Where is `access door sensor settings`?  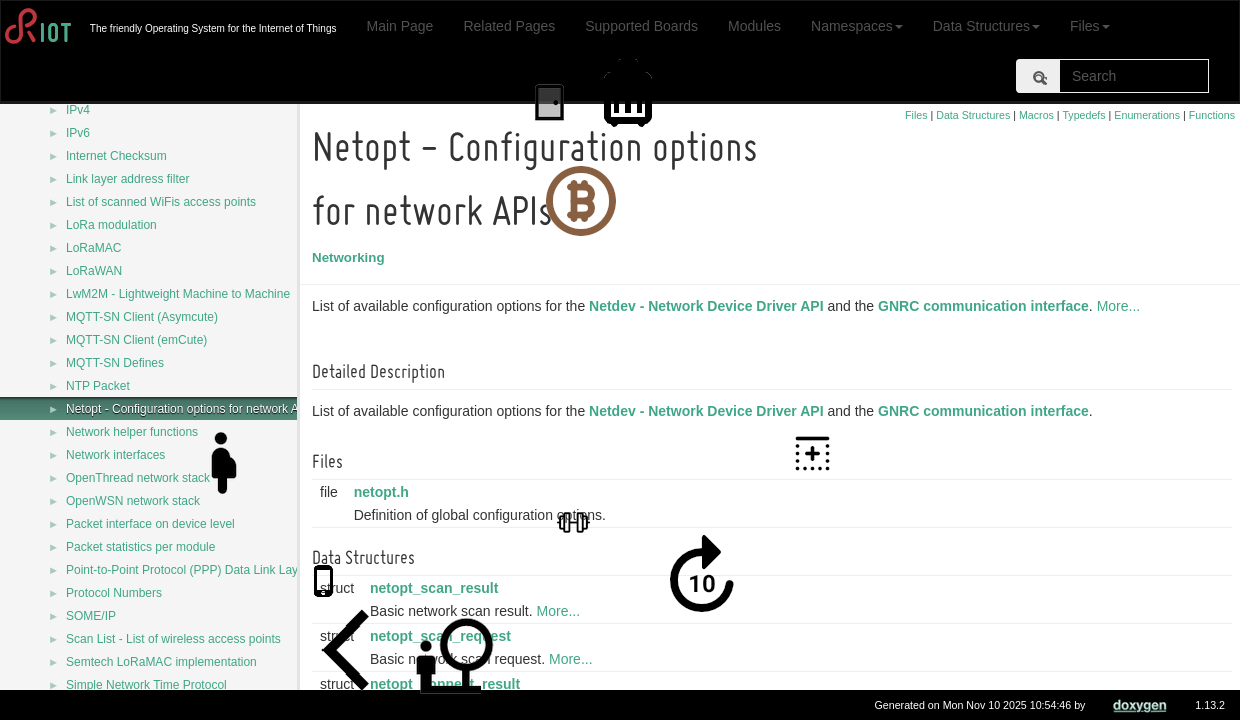 access door sensor settings is located at coordinates (549, 102).